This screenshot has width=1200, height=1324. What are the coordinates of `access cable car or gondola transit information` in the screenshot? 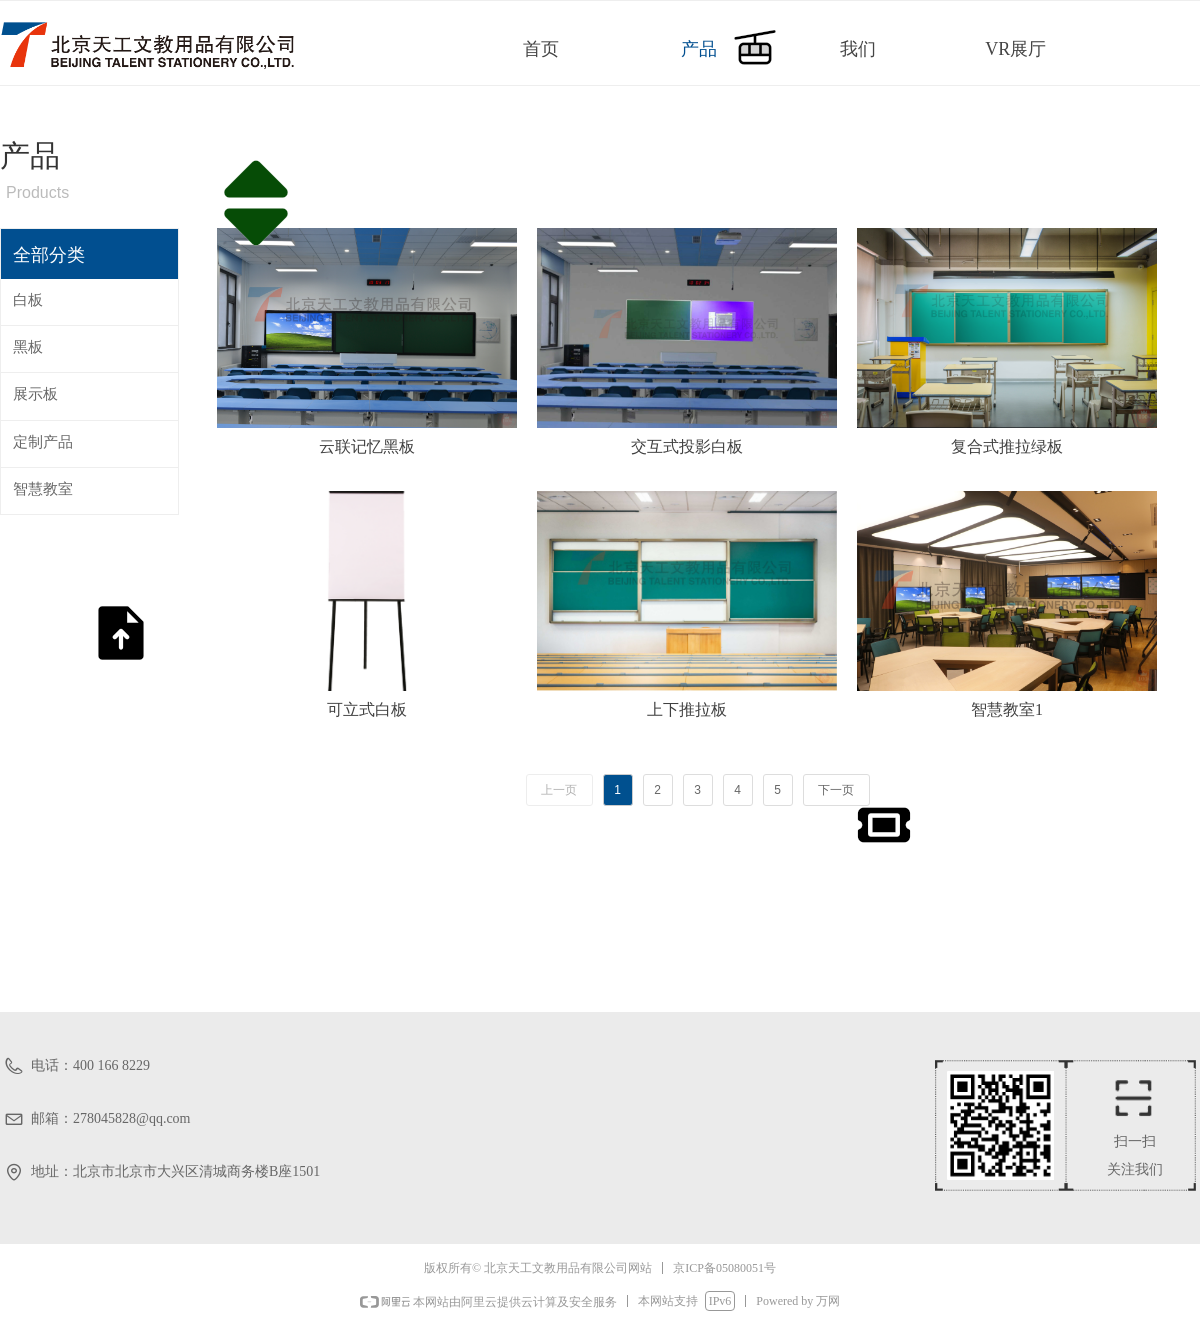 It's located at (755, 48).